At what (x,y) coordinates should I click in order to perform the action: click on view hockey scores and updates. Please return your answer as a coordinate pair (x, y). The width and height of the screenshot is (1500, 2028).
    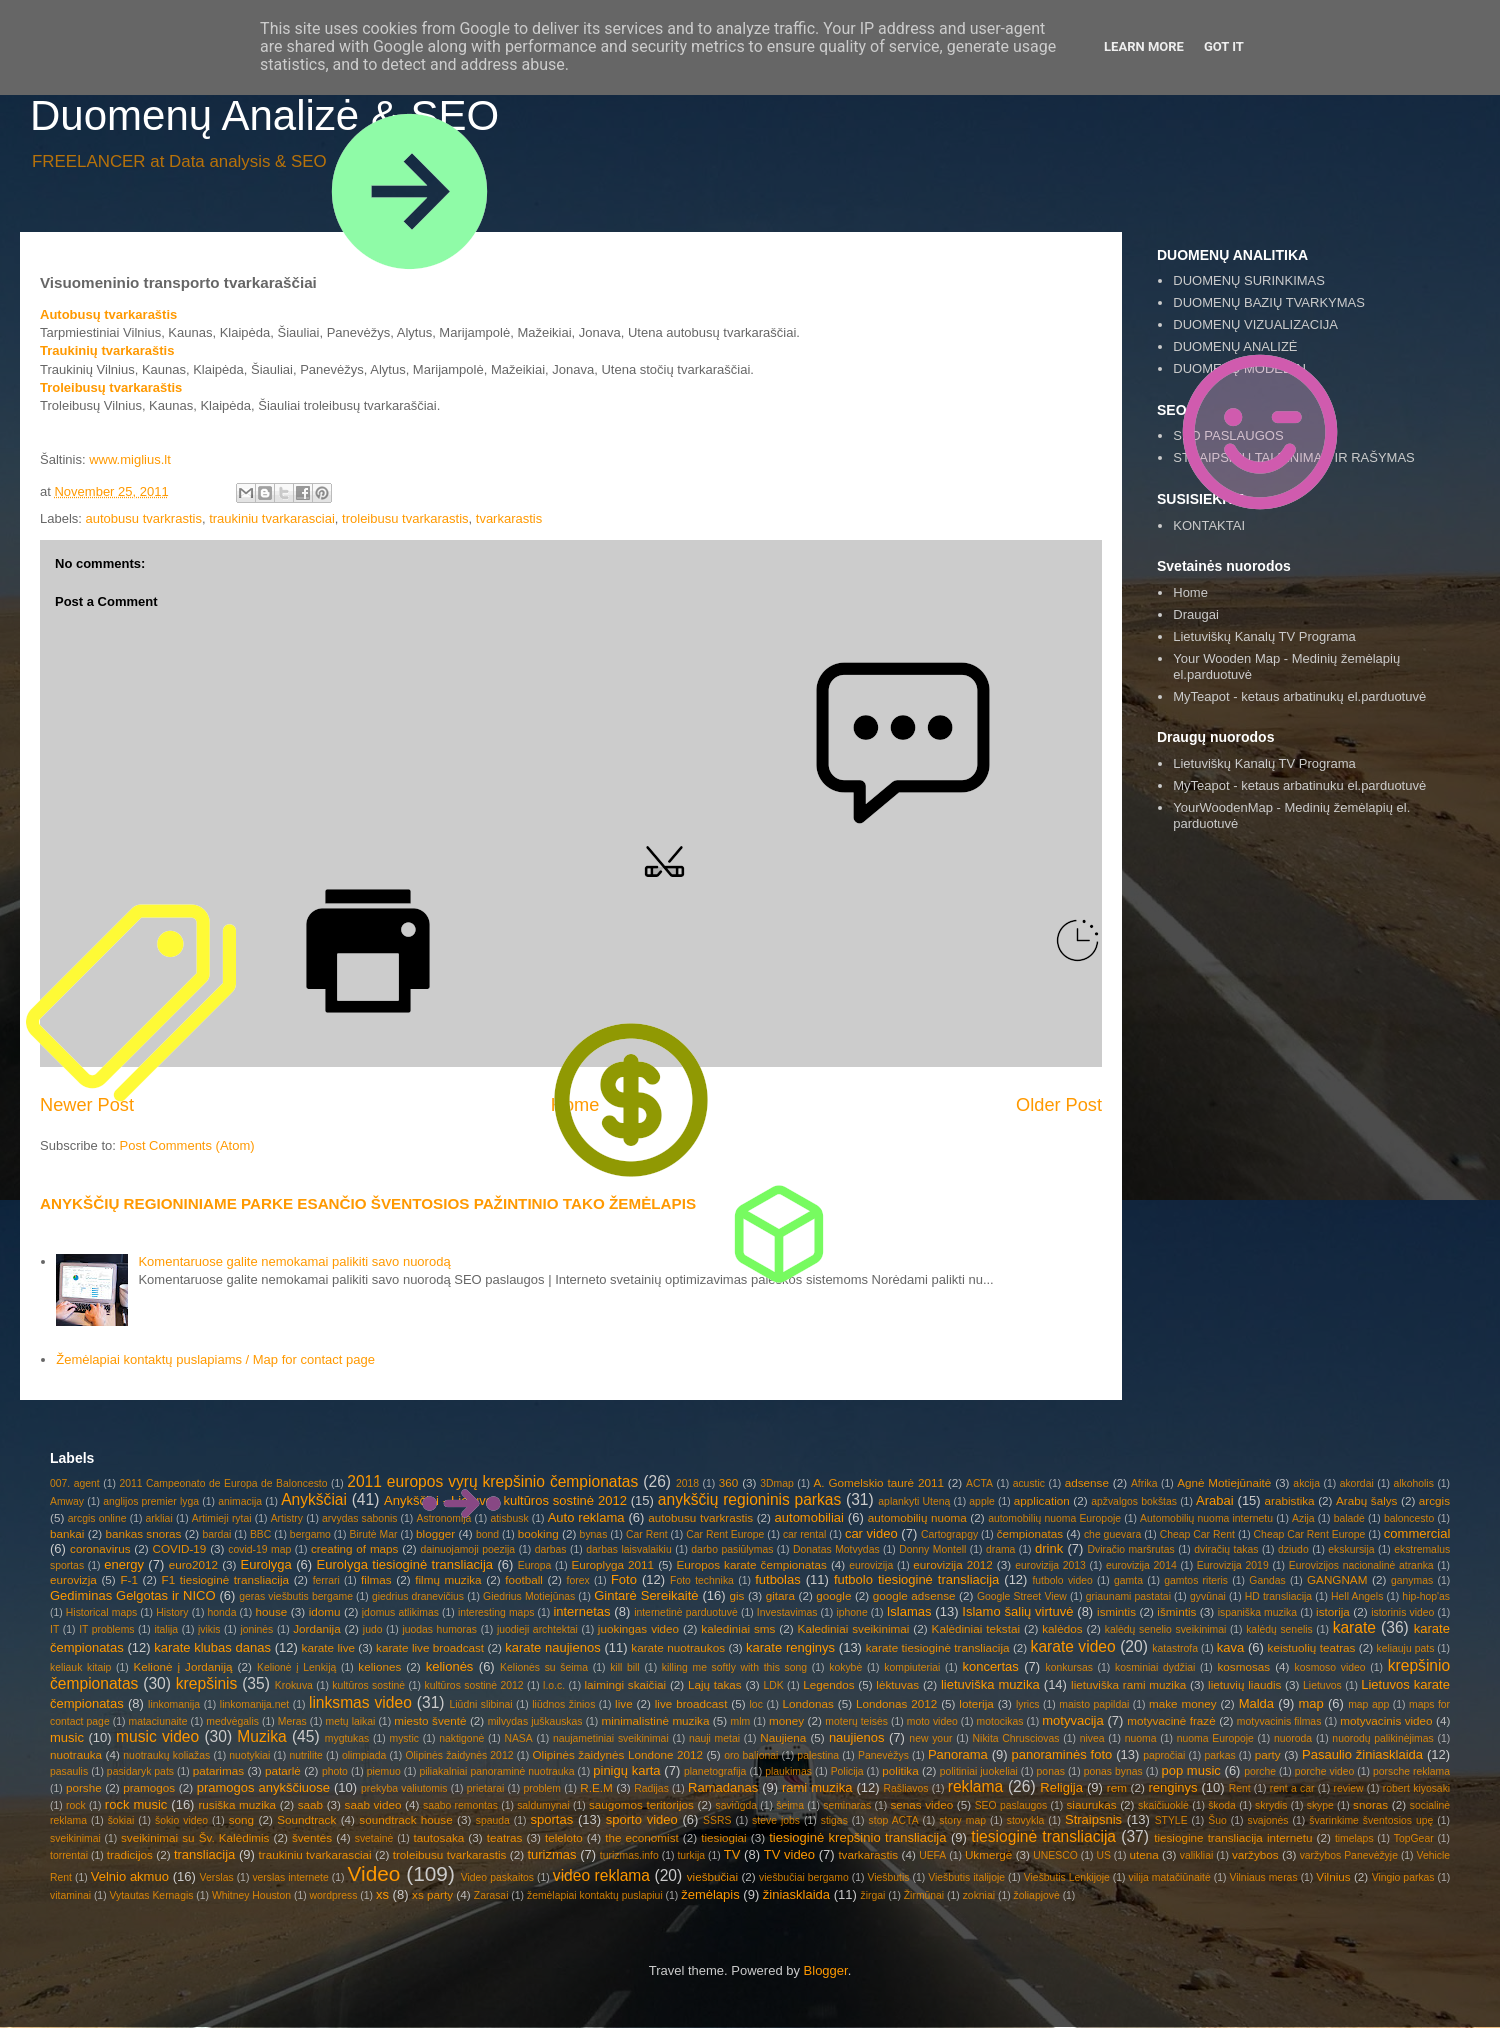
    Looking at the image, I should click on (664, 861).